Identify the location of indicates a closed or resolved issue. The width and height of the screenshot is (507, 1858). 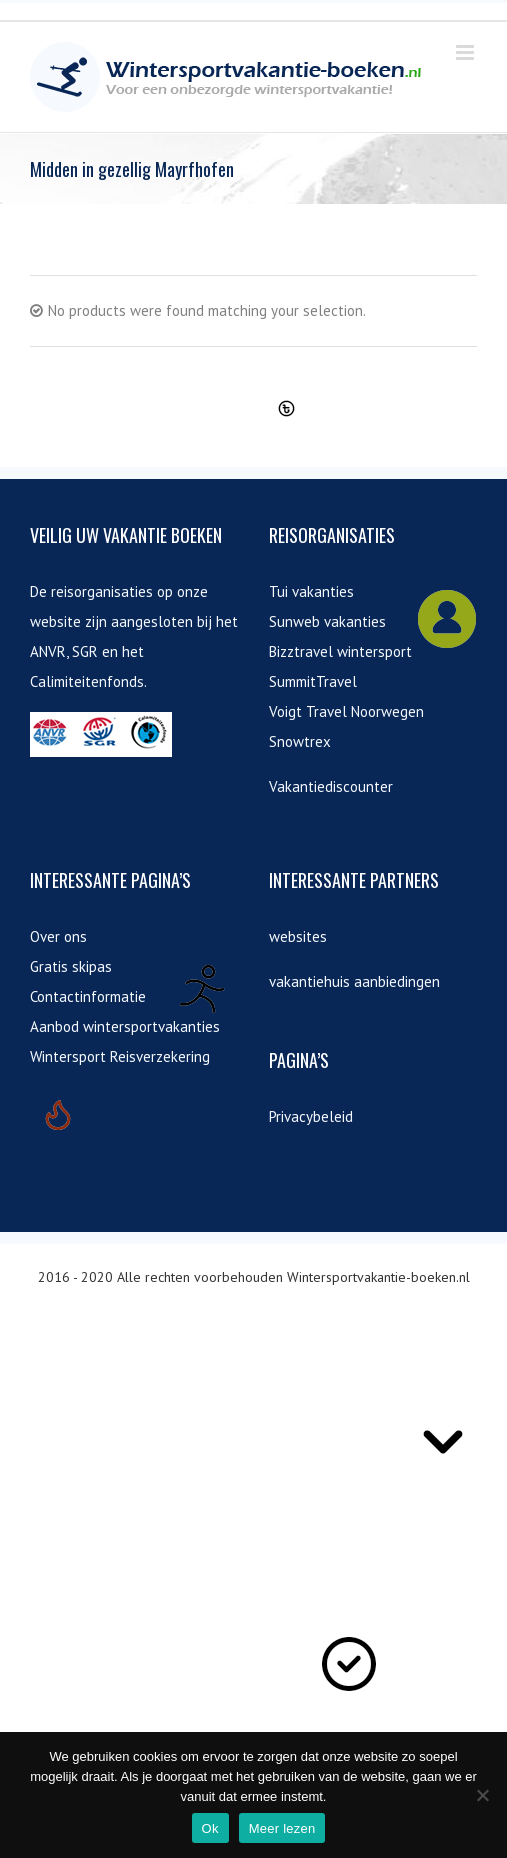
(349, 1664).